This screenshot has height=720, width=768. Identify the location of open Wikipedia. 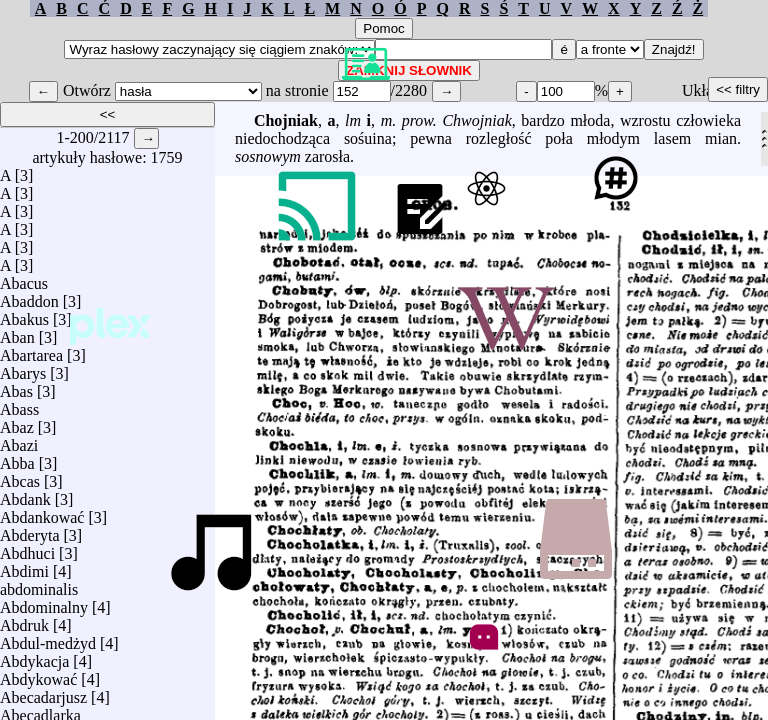
(506, 318).